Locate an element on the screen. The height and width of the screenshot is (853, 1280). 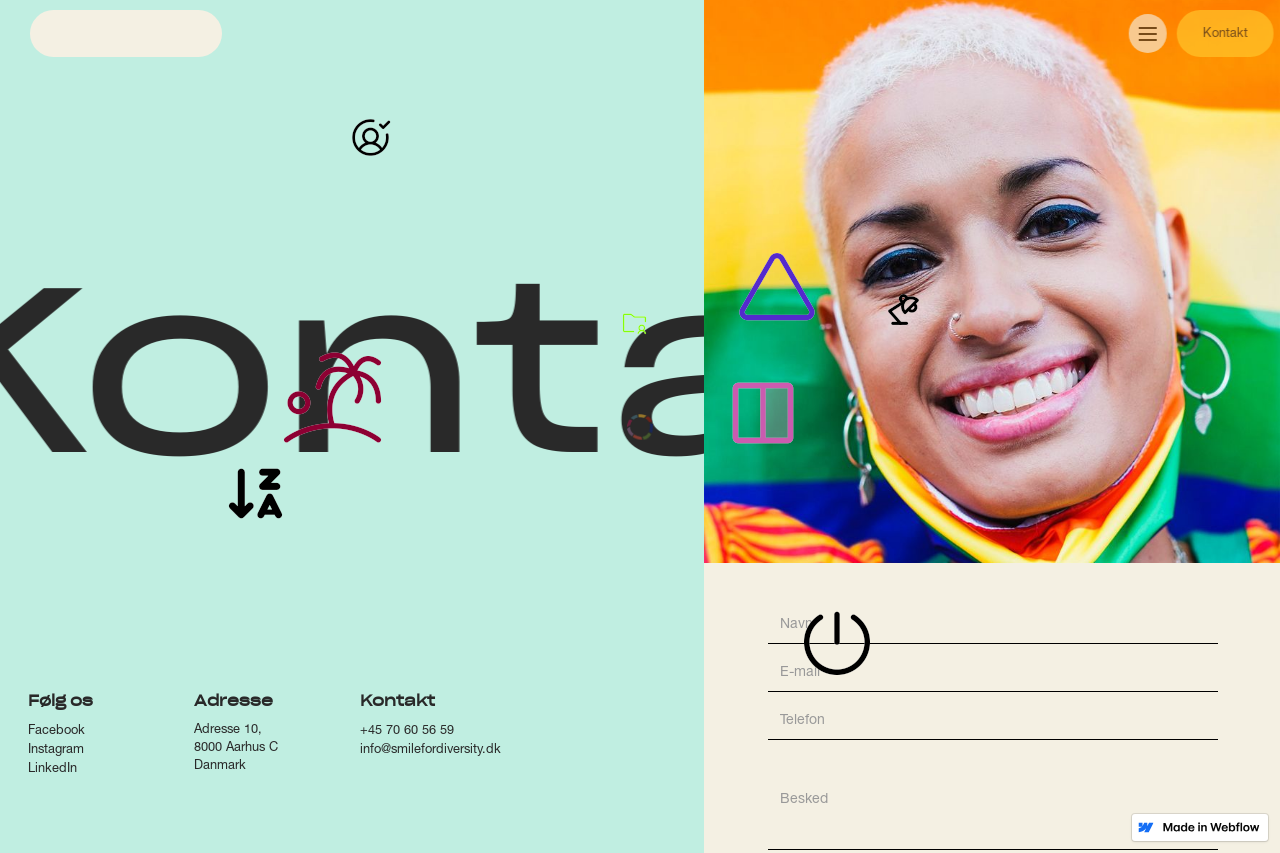
indicates a warning or caution state is located at coordinates (777, 288).